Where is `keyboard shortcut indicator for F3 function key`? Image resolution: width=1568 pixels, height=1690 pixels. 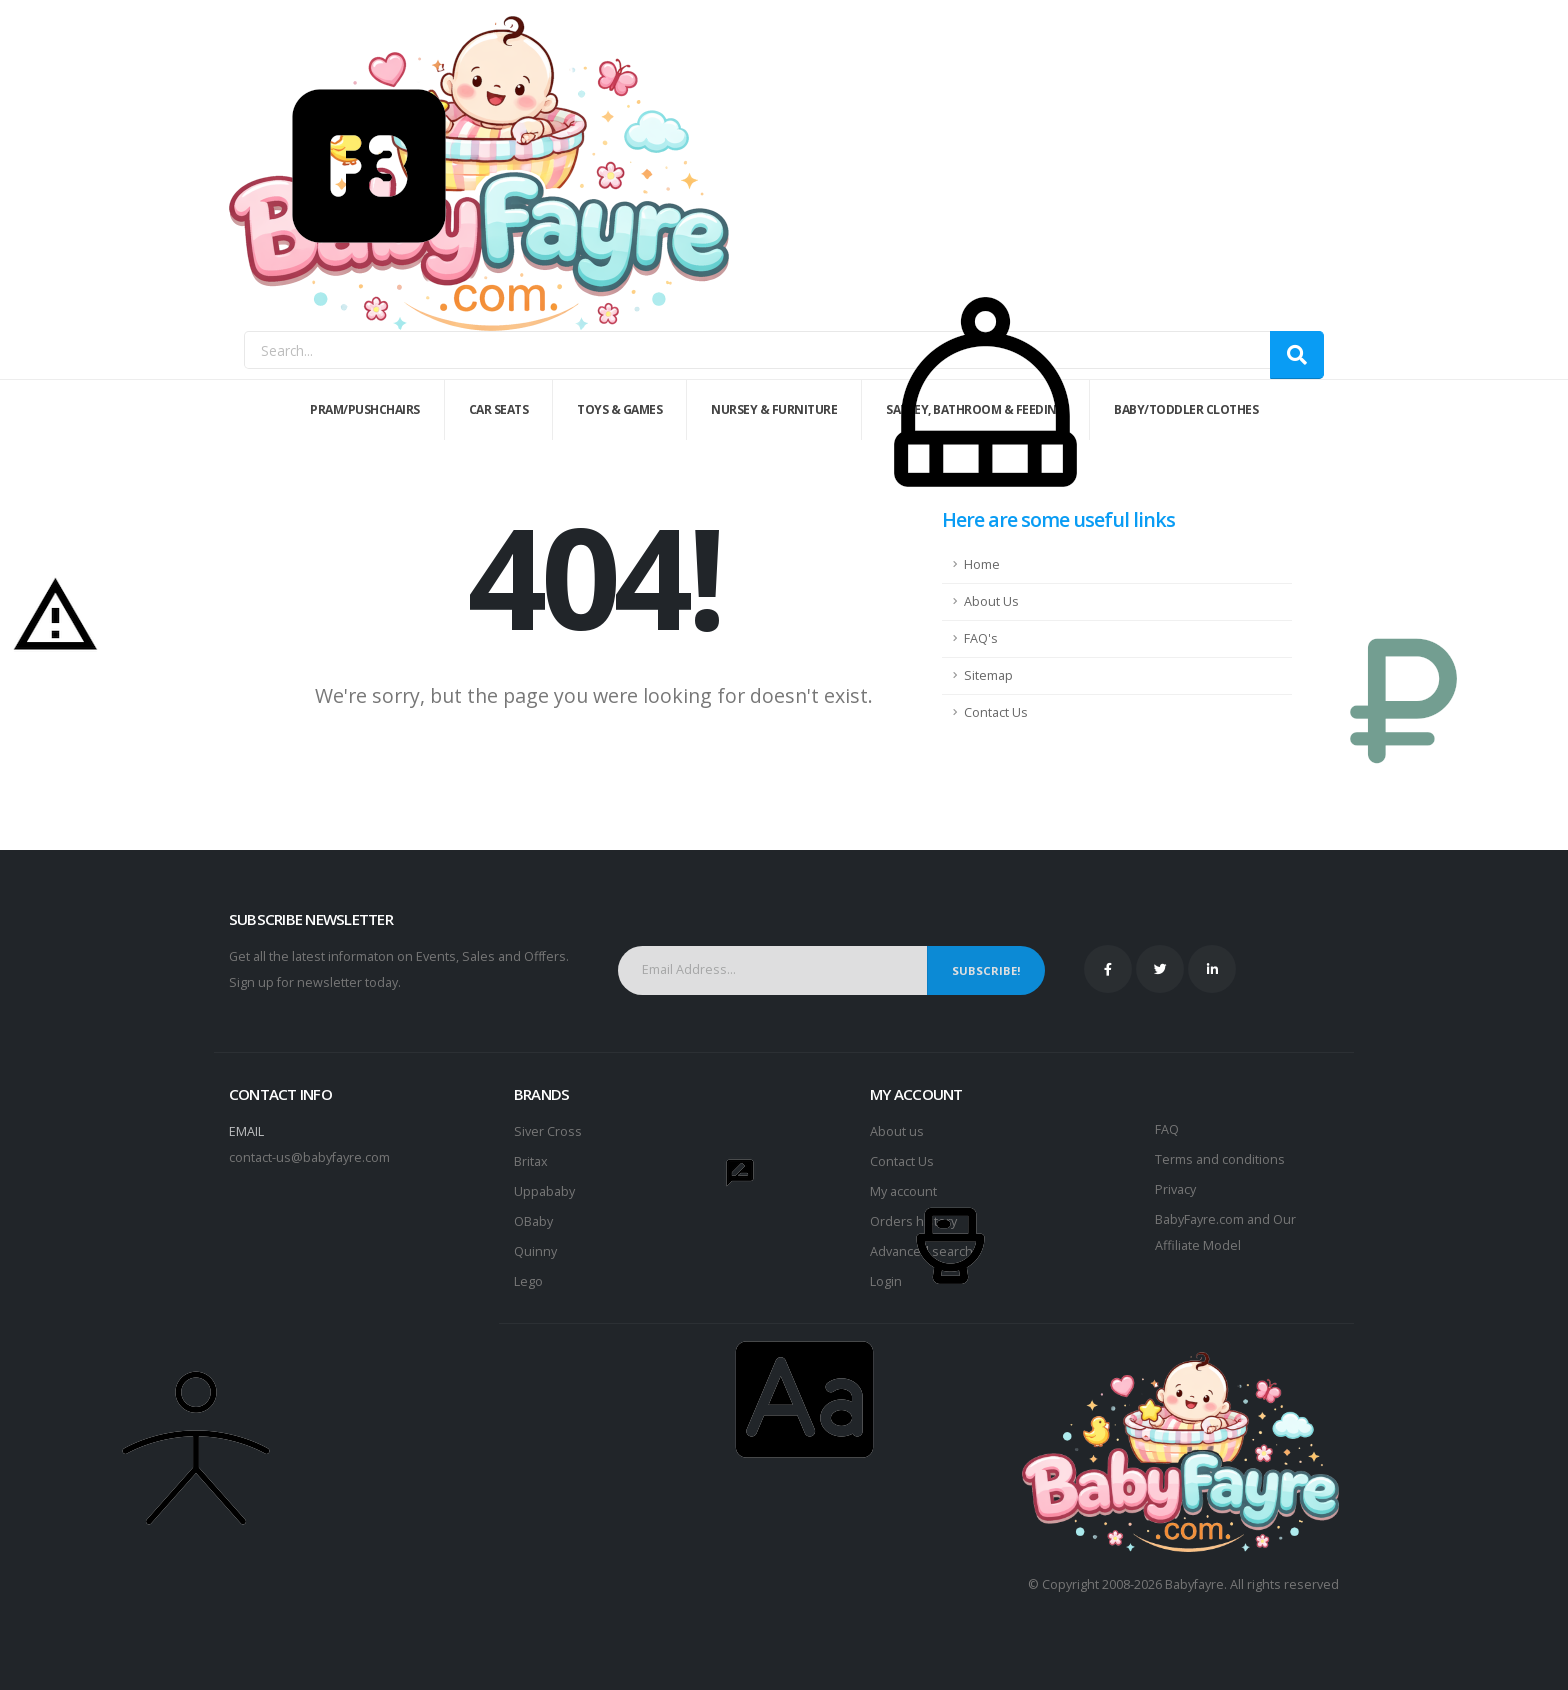
keyboard shortcut indicator for F3 function key is located at coordinates (369, 166).